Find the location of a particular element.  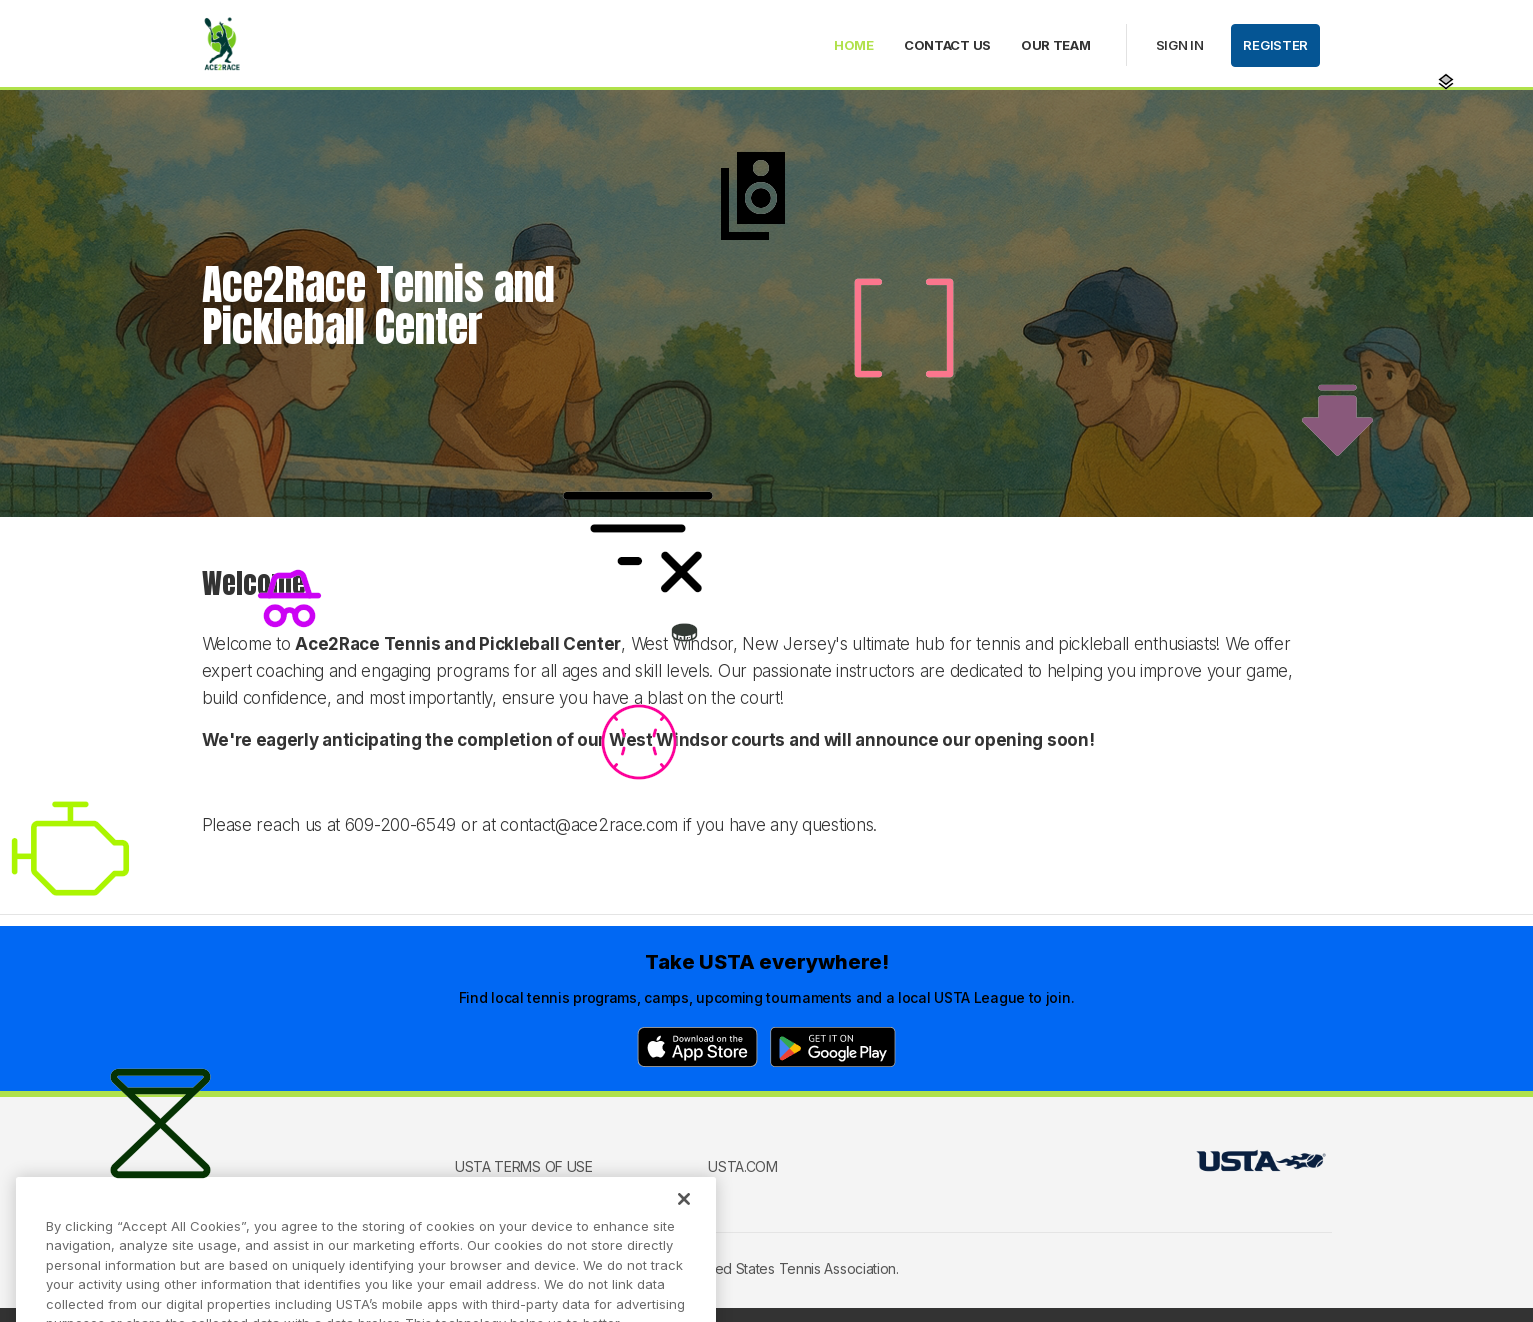

view your coin balance or currency is located at coordinates (684, 632).